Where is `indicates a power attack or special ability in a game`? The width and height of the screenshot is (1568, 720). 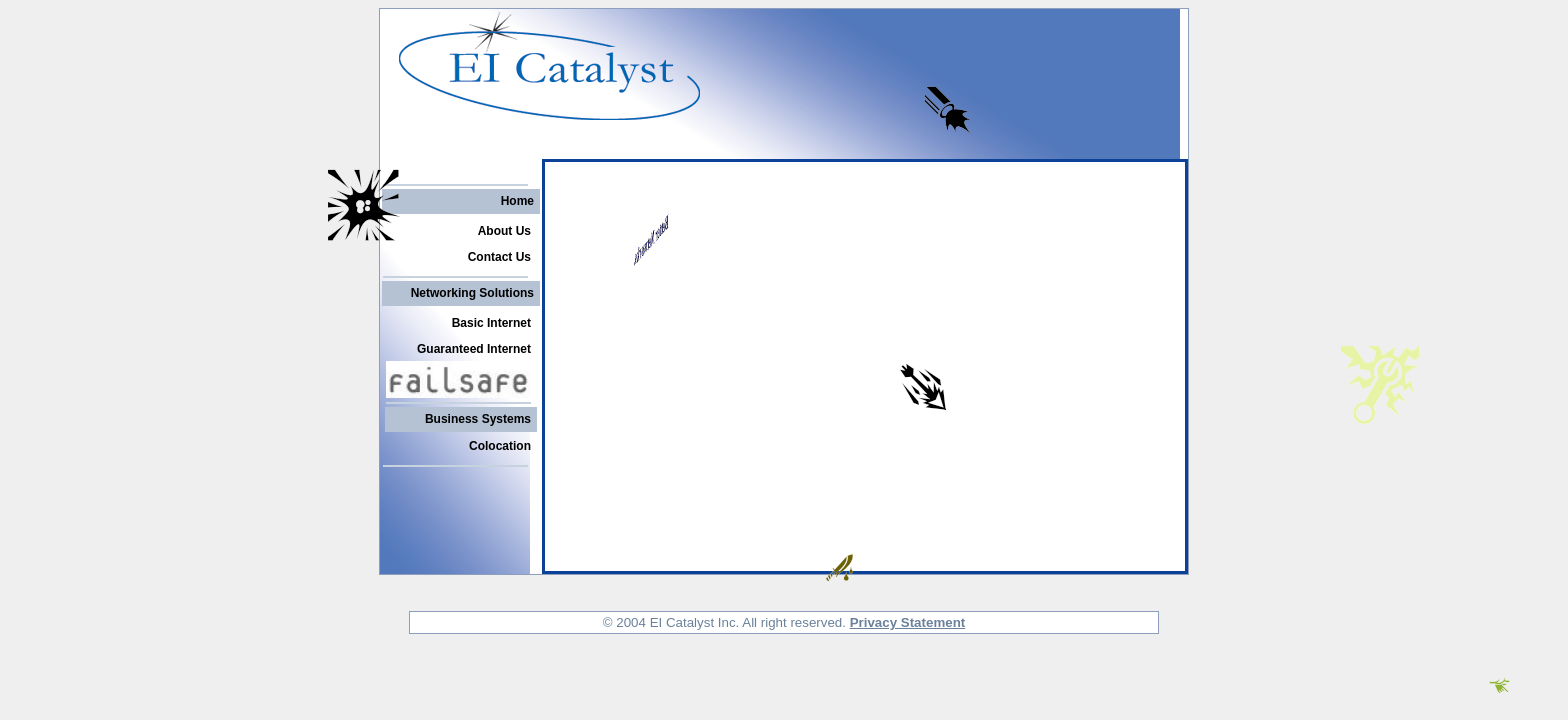 indicates a power attack or special ability in a game is located at coordinates (923, 387).